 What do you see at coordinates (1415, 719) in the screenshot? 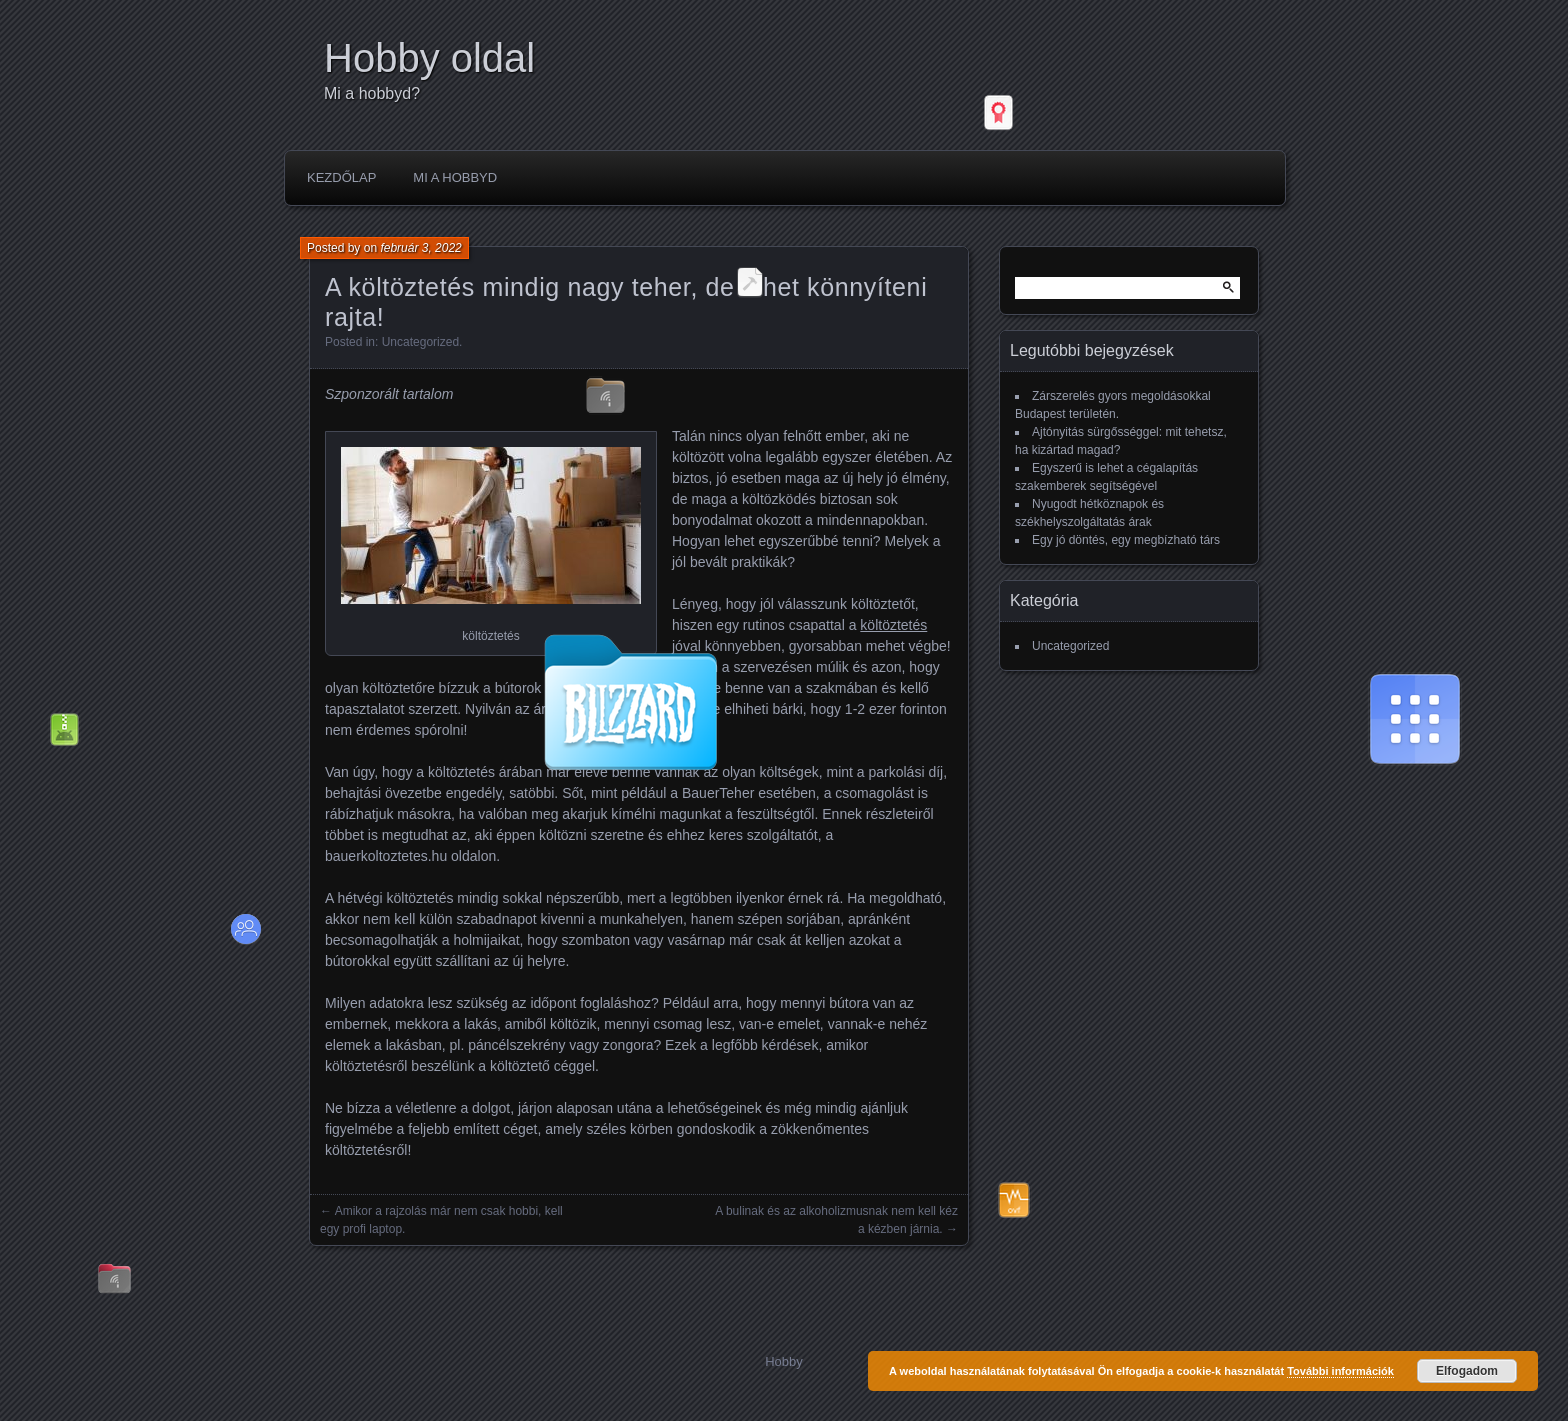
I see `view all applications` at bounding box center [1415, 719].